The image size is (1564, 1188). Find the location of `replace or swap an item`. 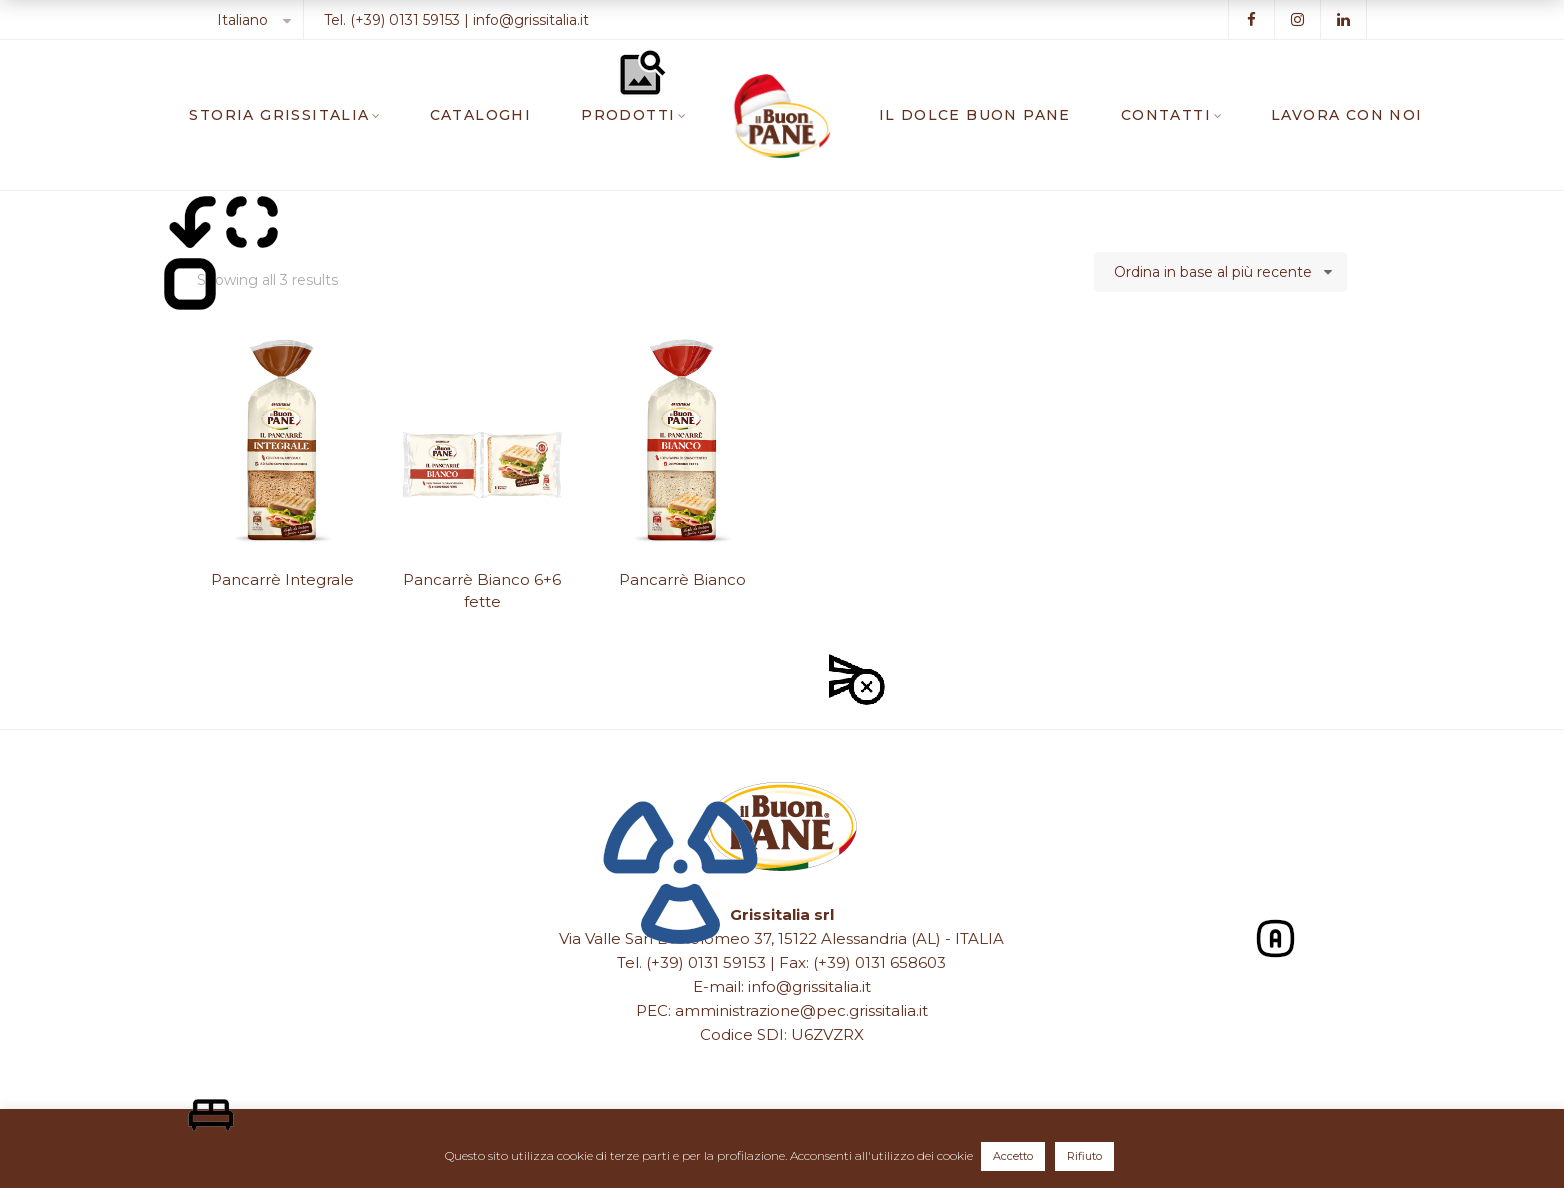

replace or swap an item is located at coordinates (221, 253).